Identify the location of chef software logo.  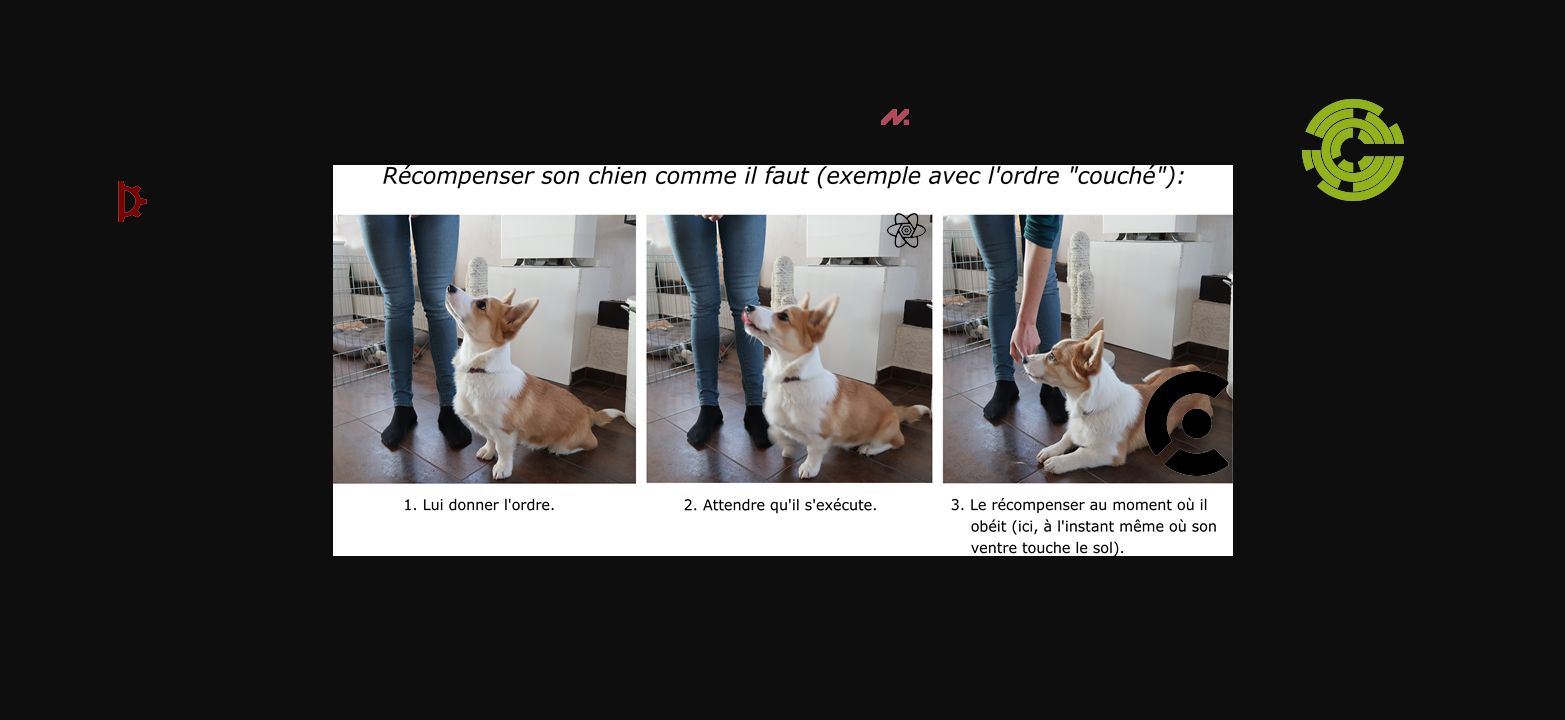
(1353, 150).